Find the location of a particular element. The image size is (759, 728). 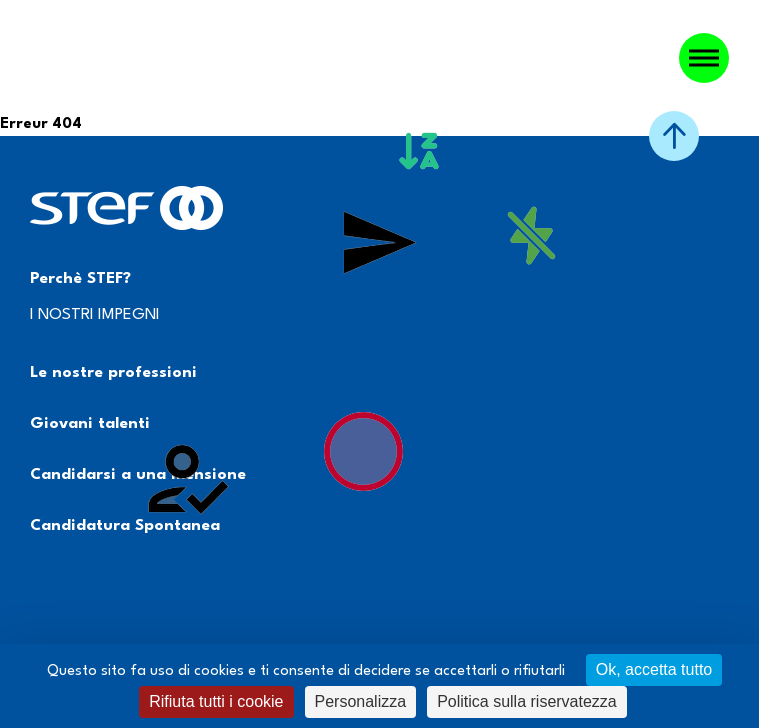

unselected radio button option is located at coordinates (363, 451).